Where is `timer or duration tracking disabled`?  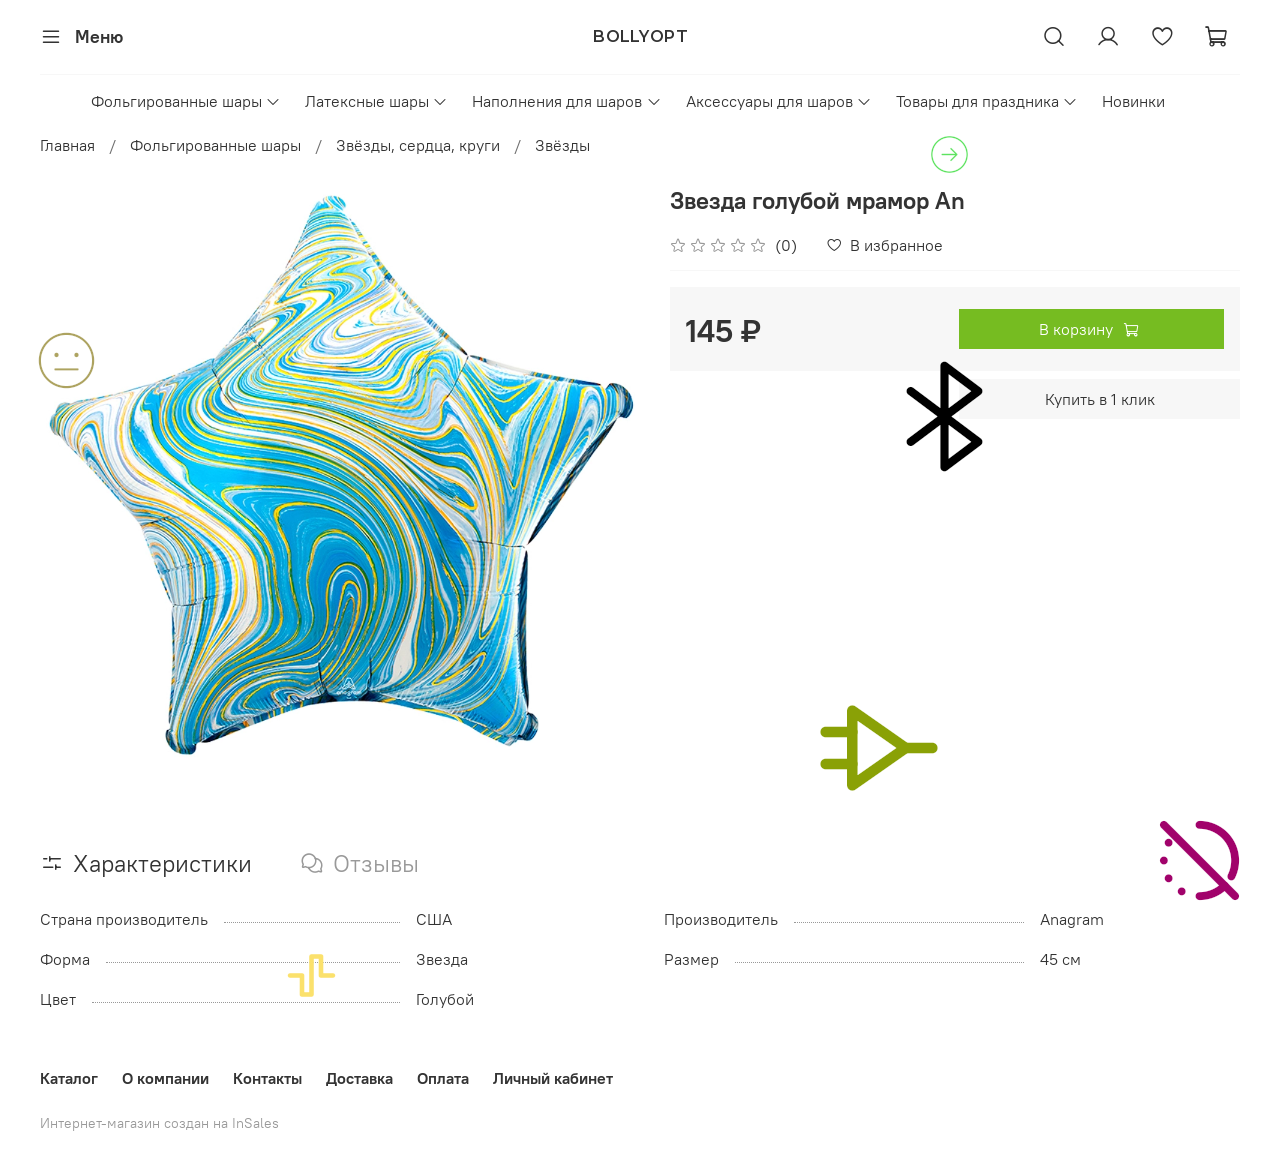
timer or duration tracking disabled is located at coordinates (1199, 860).